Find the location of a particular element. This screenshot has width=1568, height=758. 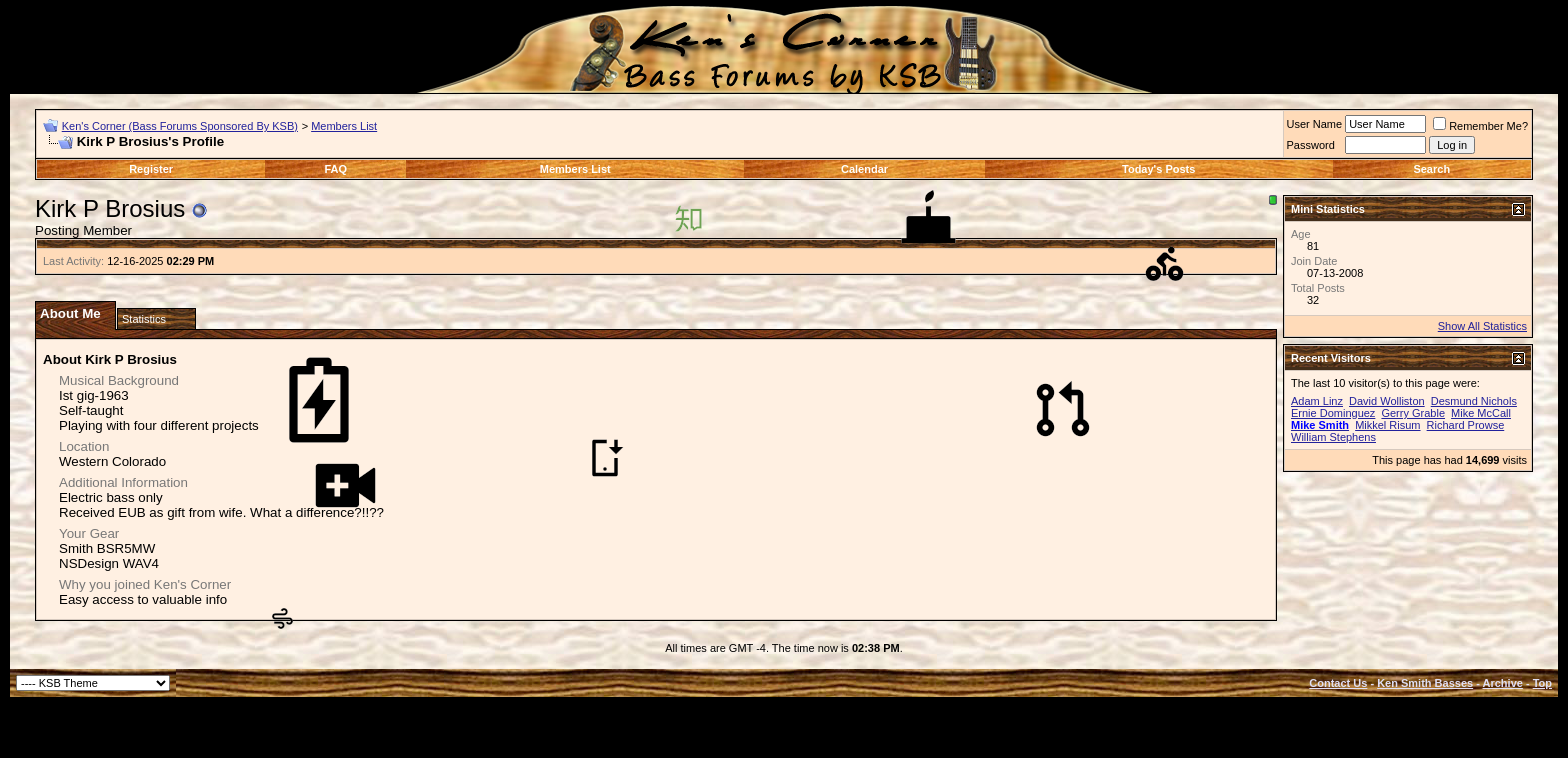

open zhihu app is located at coordinates (688, 218).